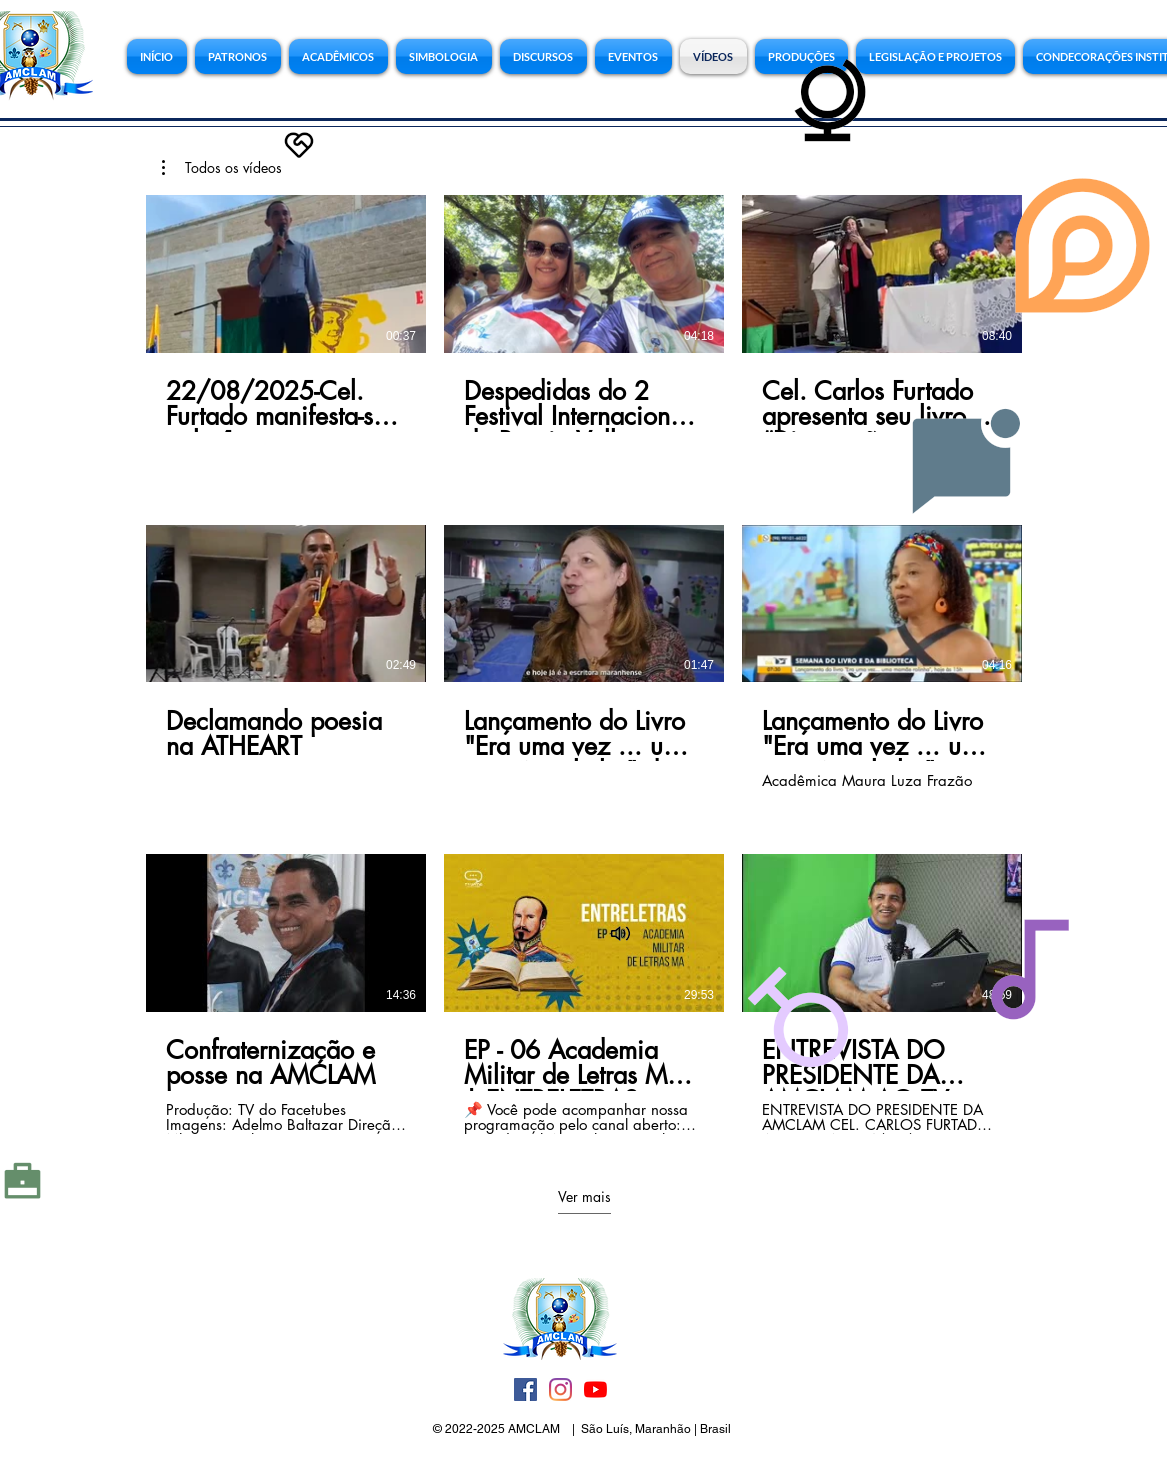  What do you see at coordinates (1082, 245) in the screenshot?
I see `open microsoft loop app` at bounding box center [1082, 245].